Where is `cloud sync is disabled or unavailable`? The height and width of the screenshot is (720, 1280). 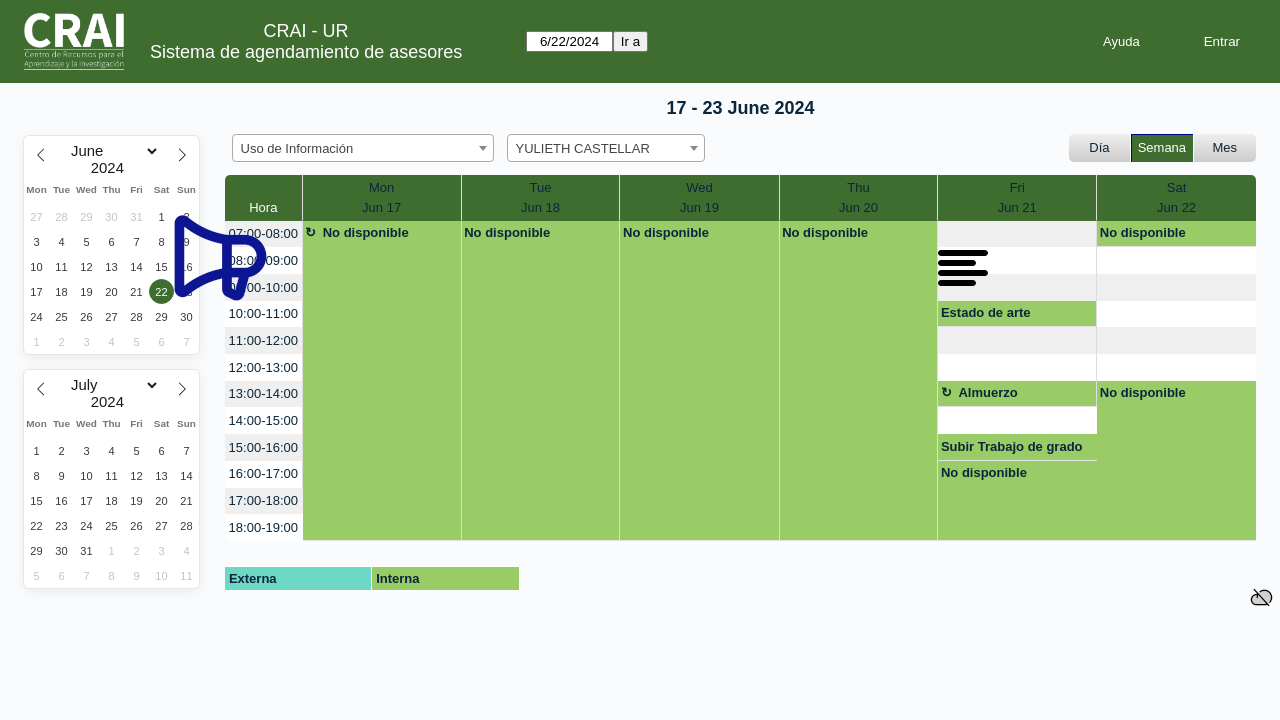 cloud sync is disabled or unavailable is located at coordinates (1261, 597).